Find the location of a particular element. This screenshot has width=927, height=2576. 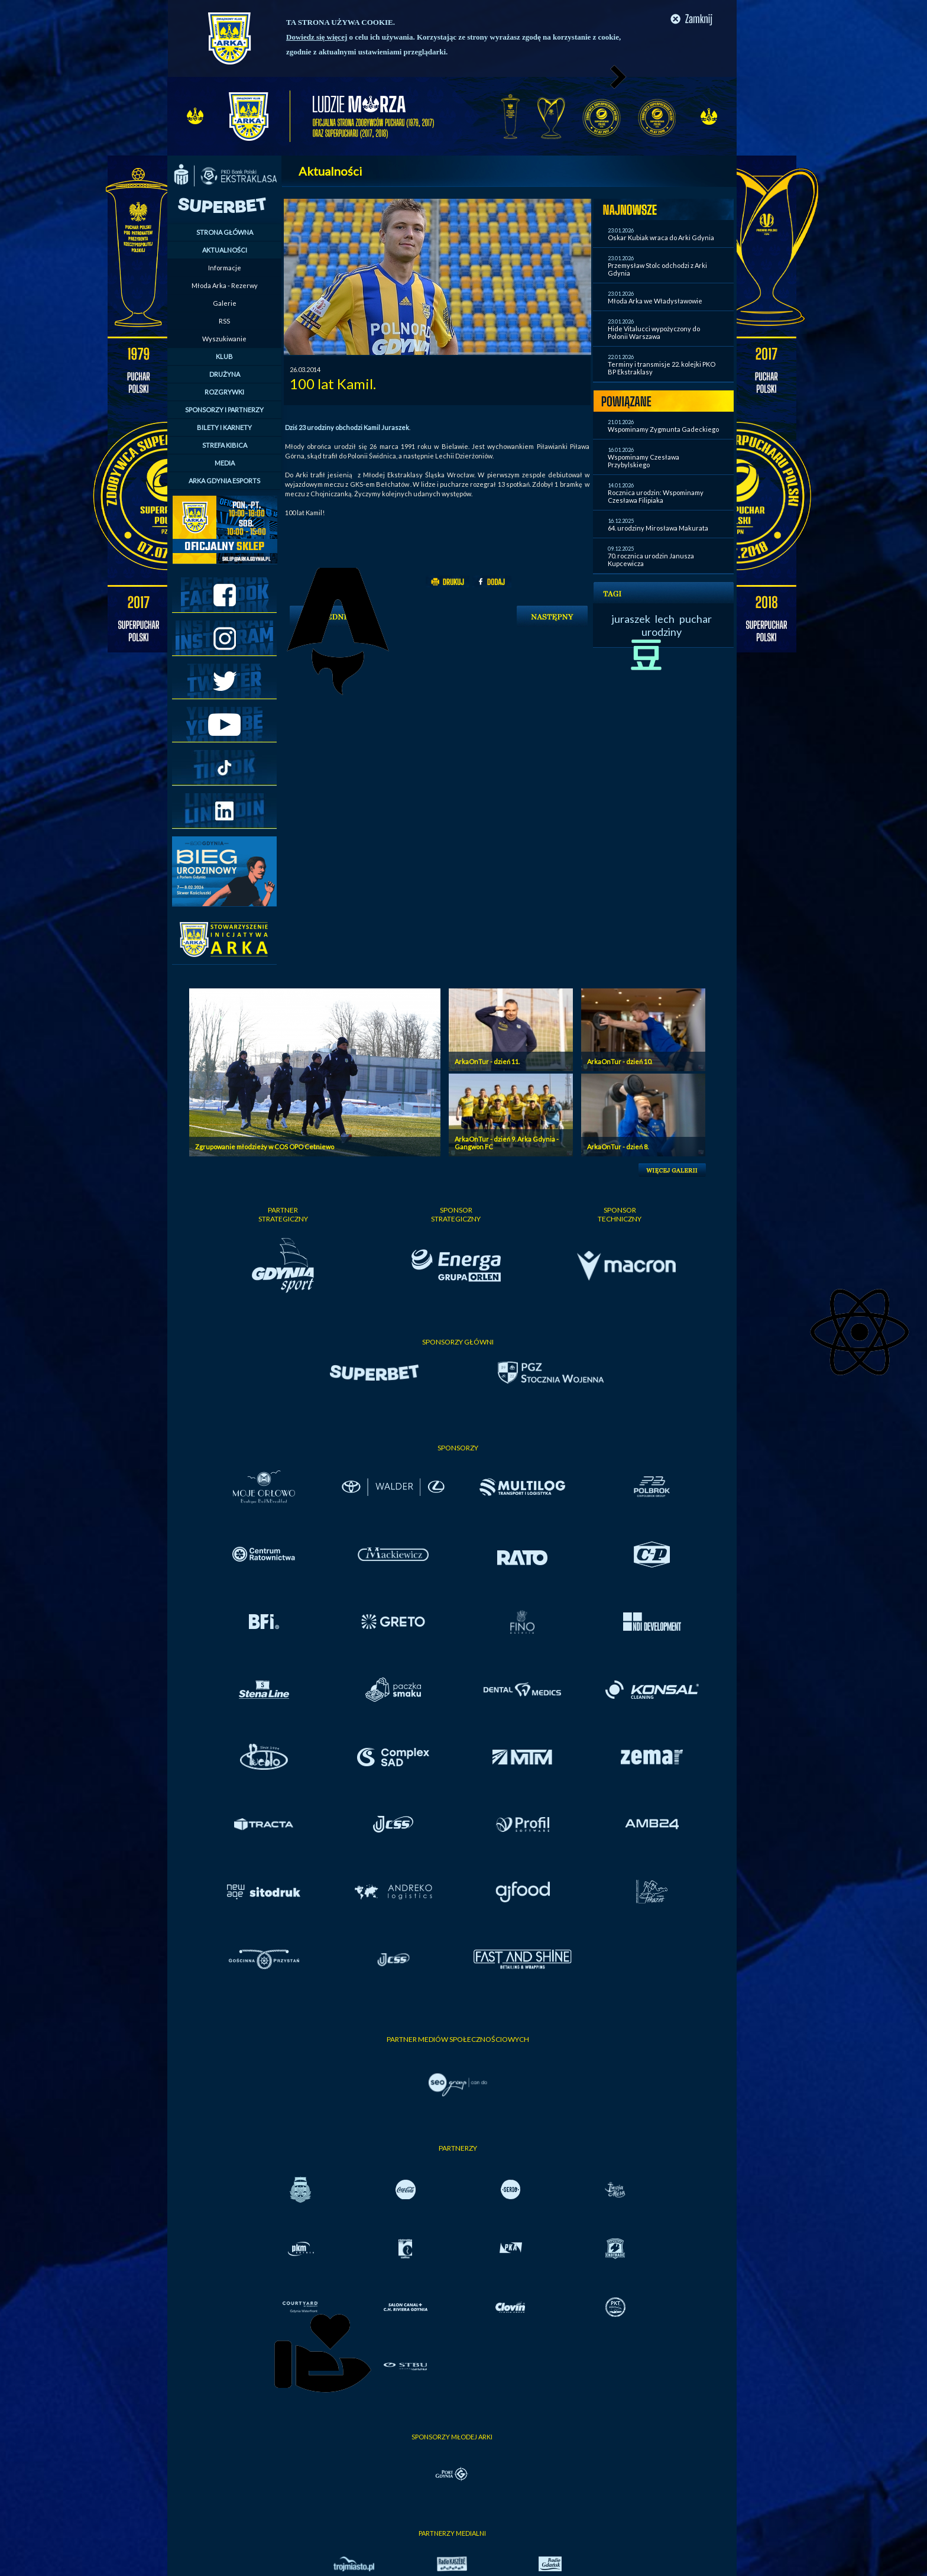

donate or make a charitable contribution is located at coordinates (322, 2354).